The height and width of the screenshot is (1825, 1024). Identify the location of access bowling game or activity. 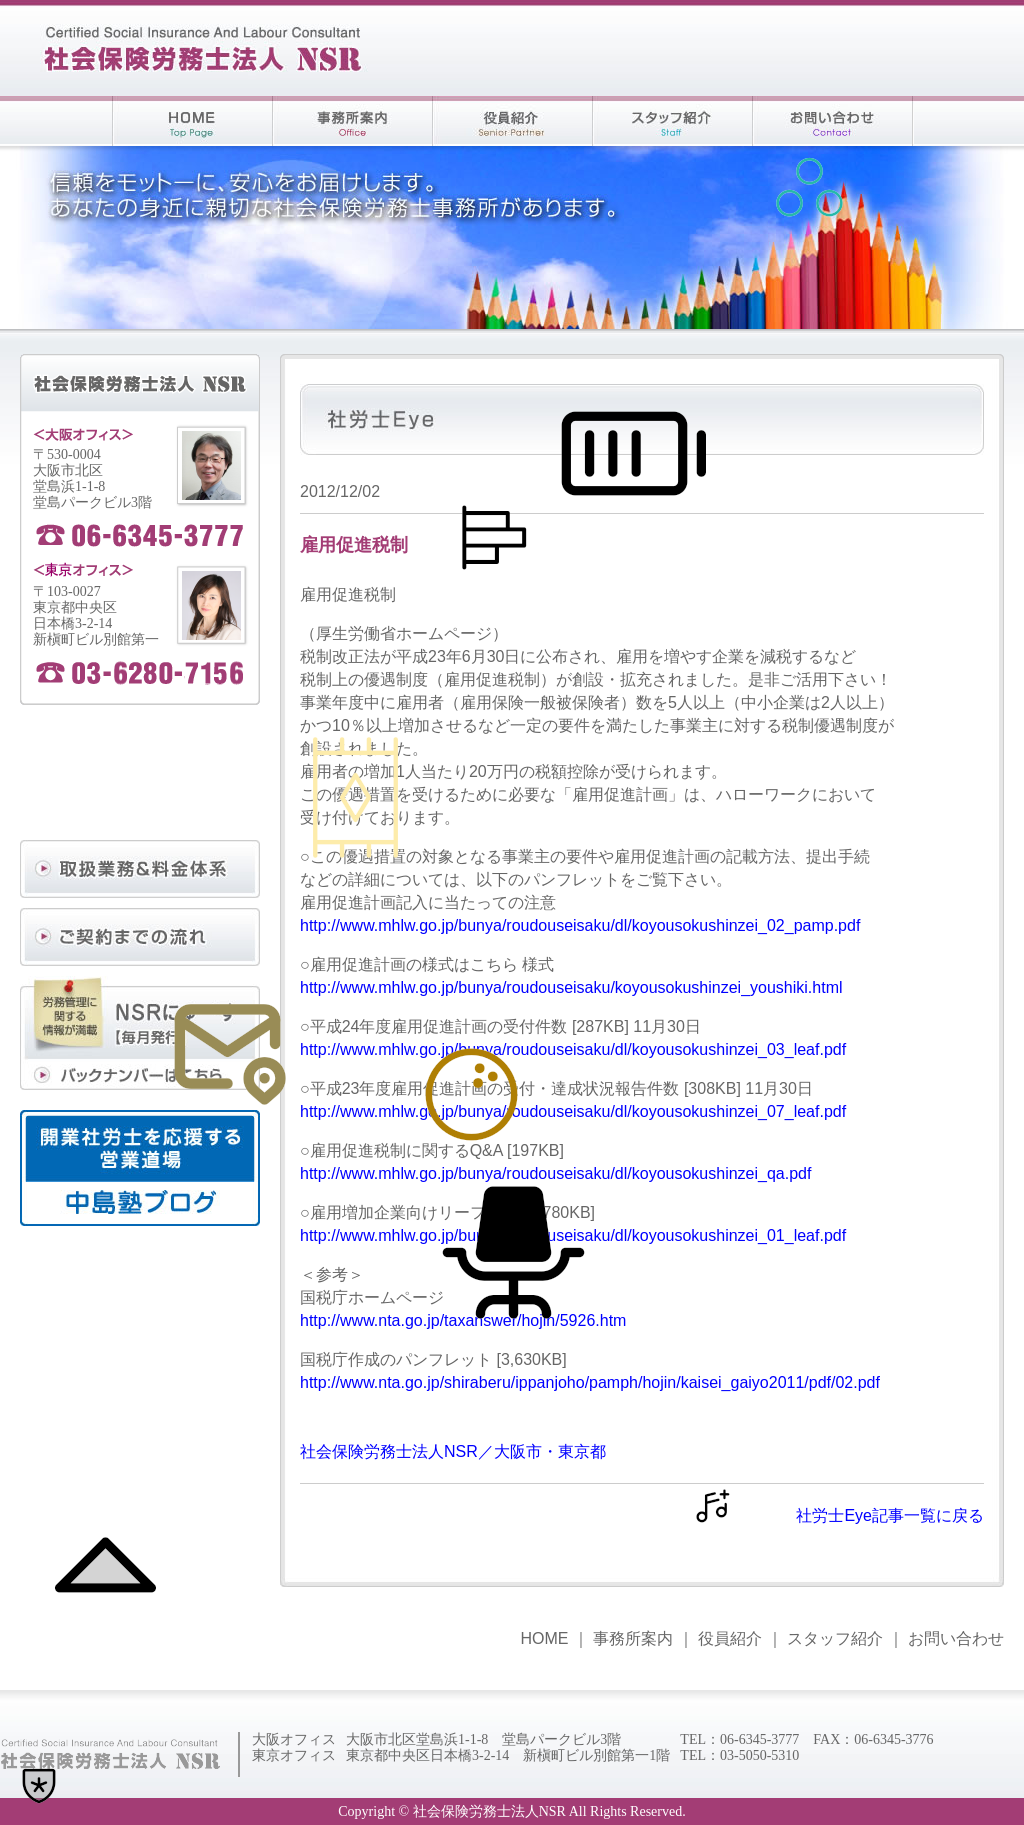
(471, 1094).